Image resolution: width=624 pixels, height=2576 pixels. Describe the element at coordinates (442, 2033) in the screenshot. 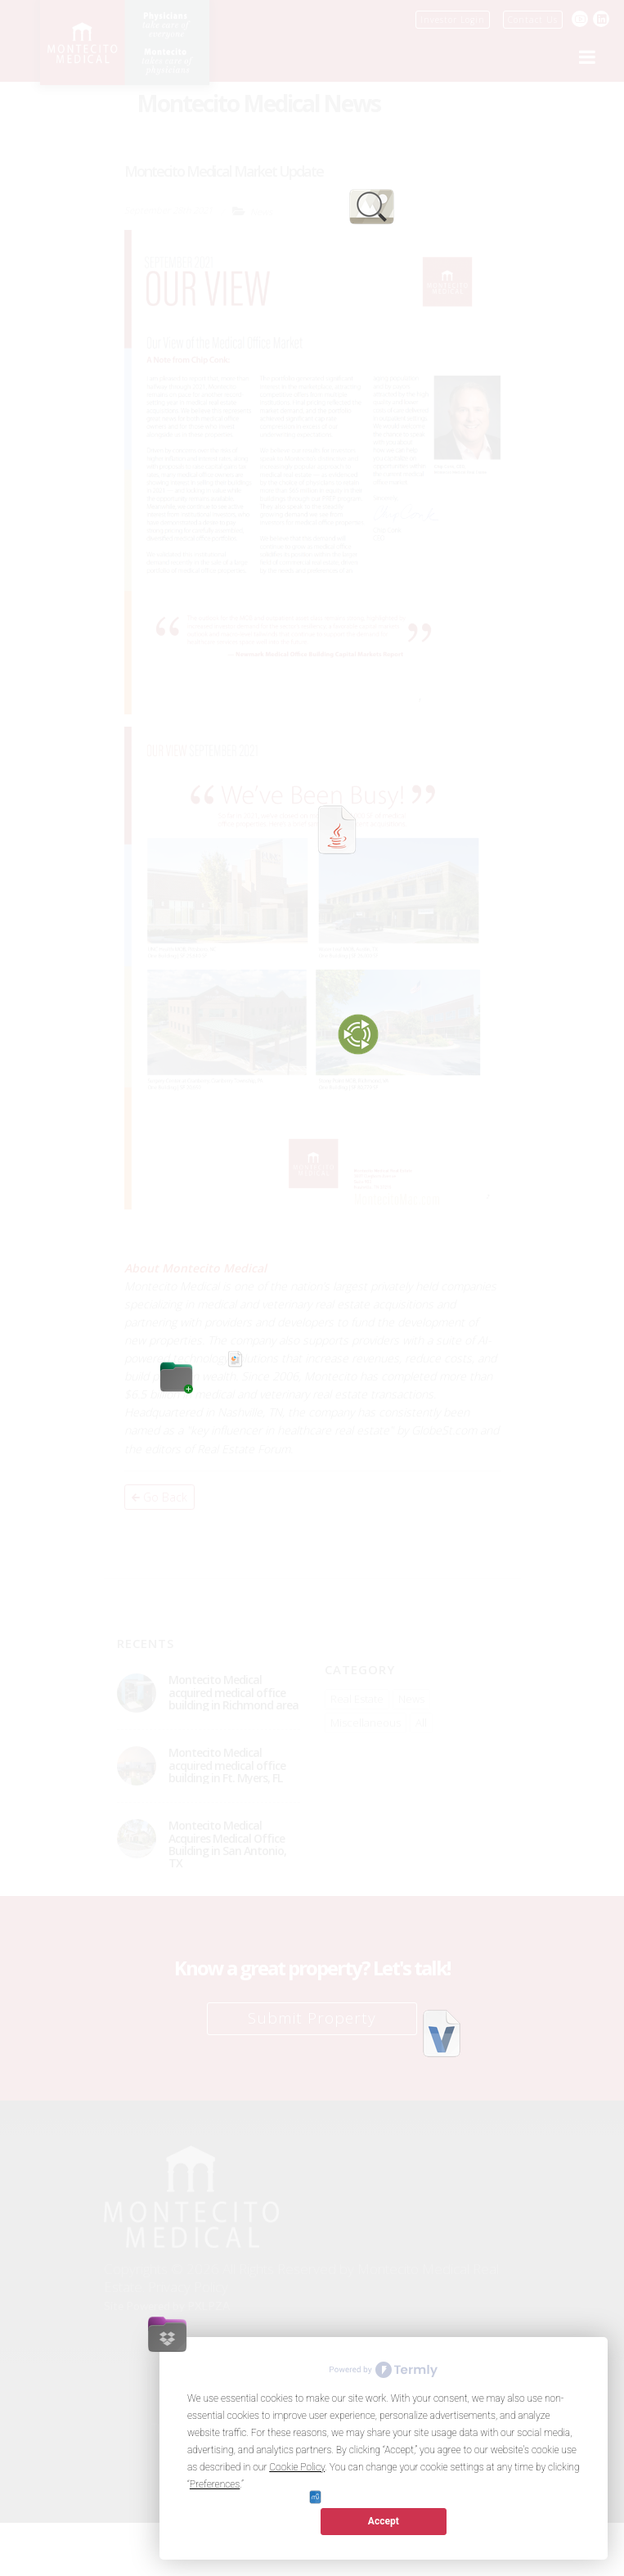

I see `a v programming language source file` at that location.